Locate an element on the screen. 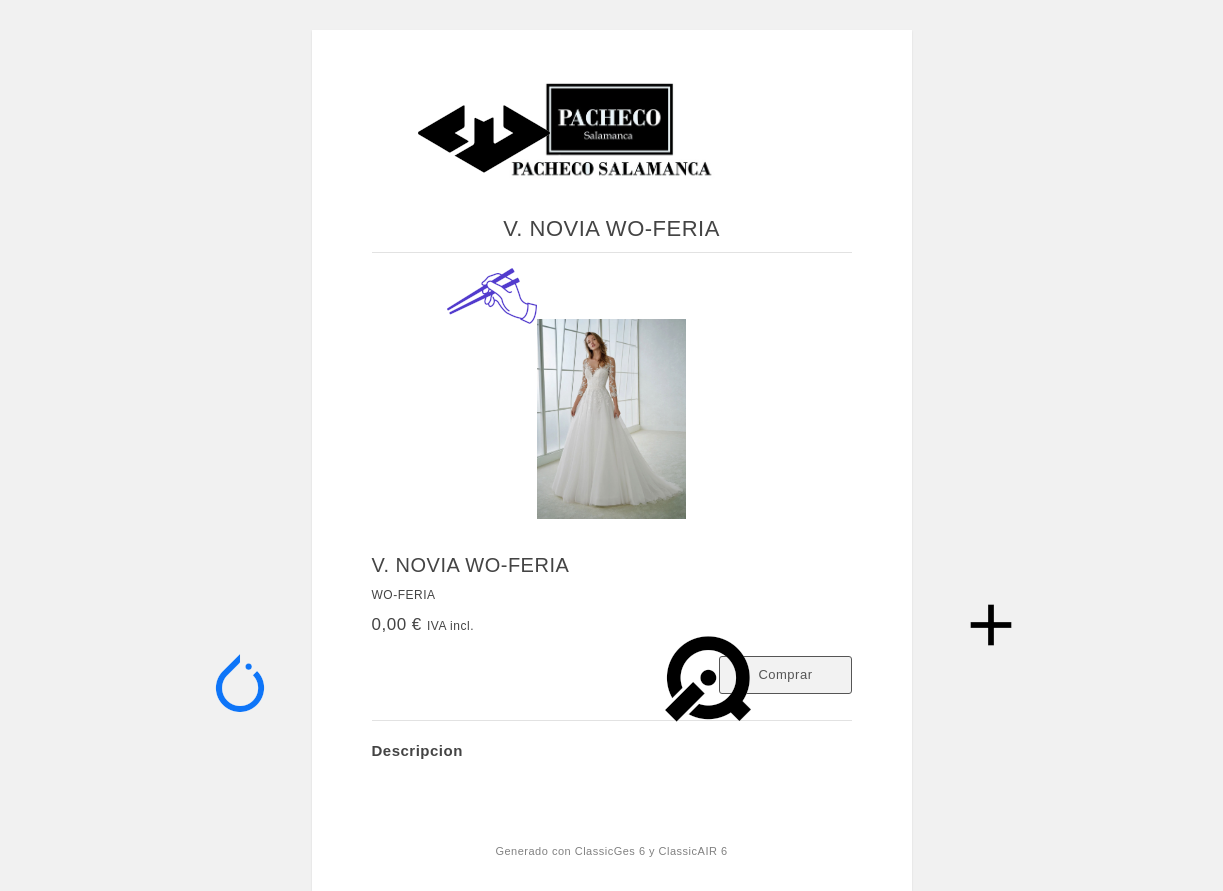  basic attention token (bat) cryptocurrency logo is located at coordinates (484, 139).